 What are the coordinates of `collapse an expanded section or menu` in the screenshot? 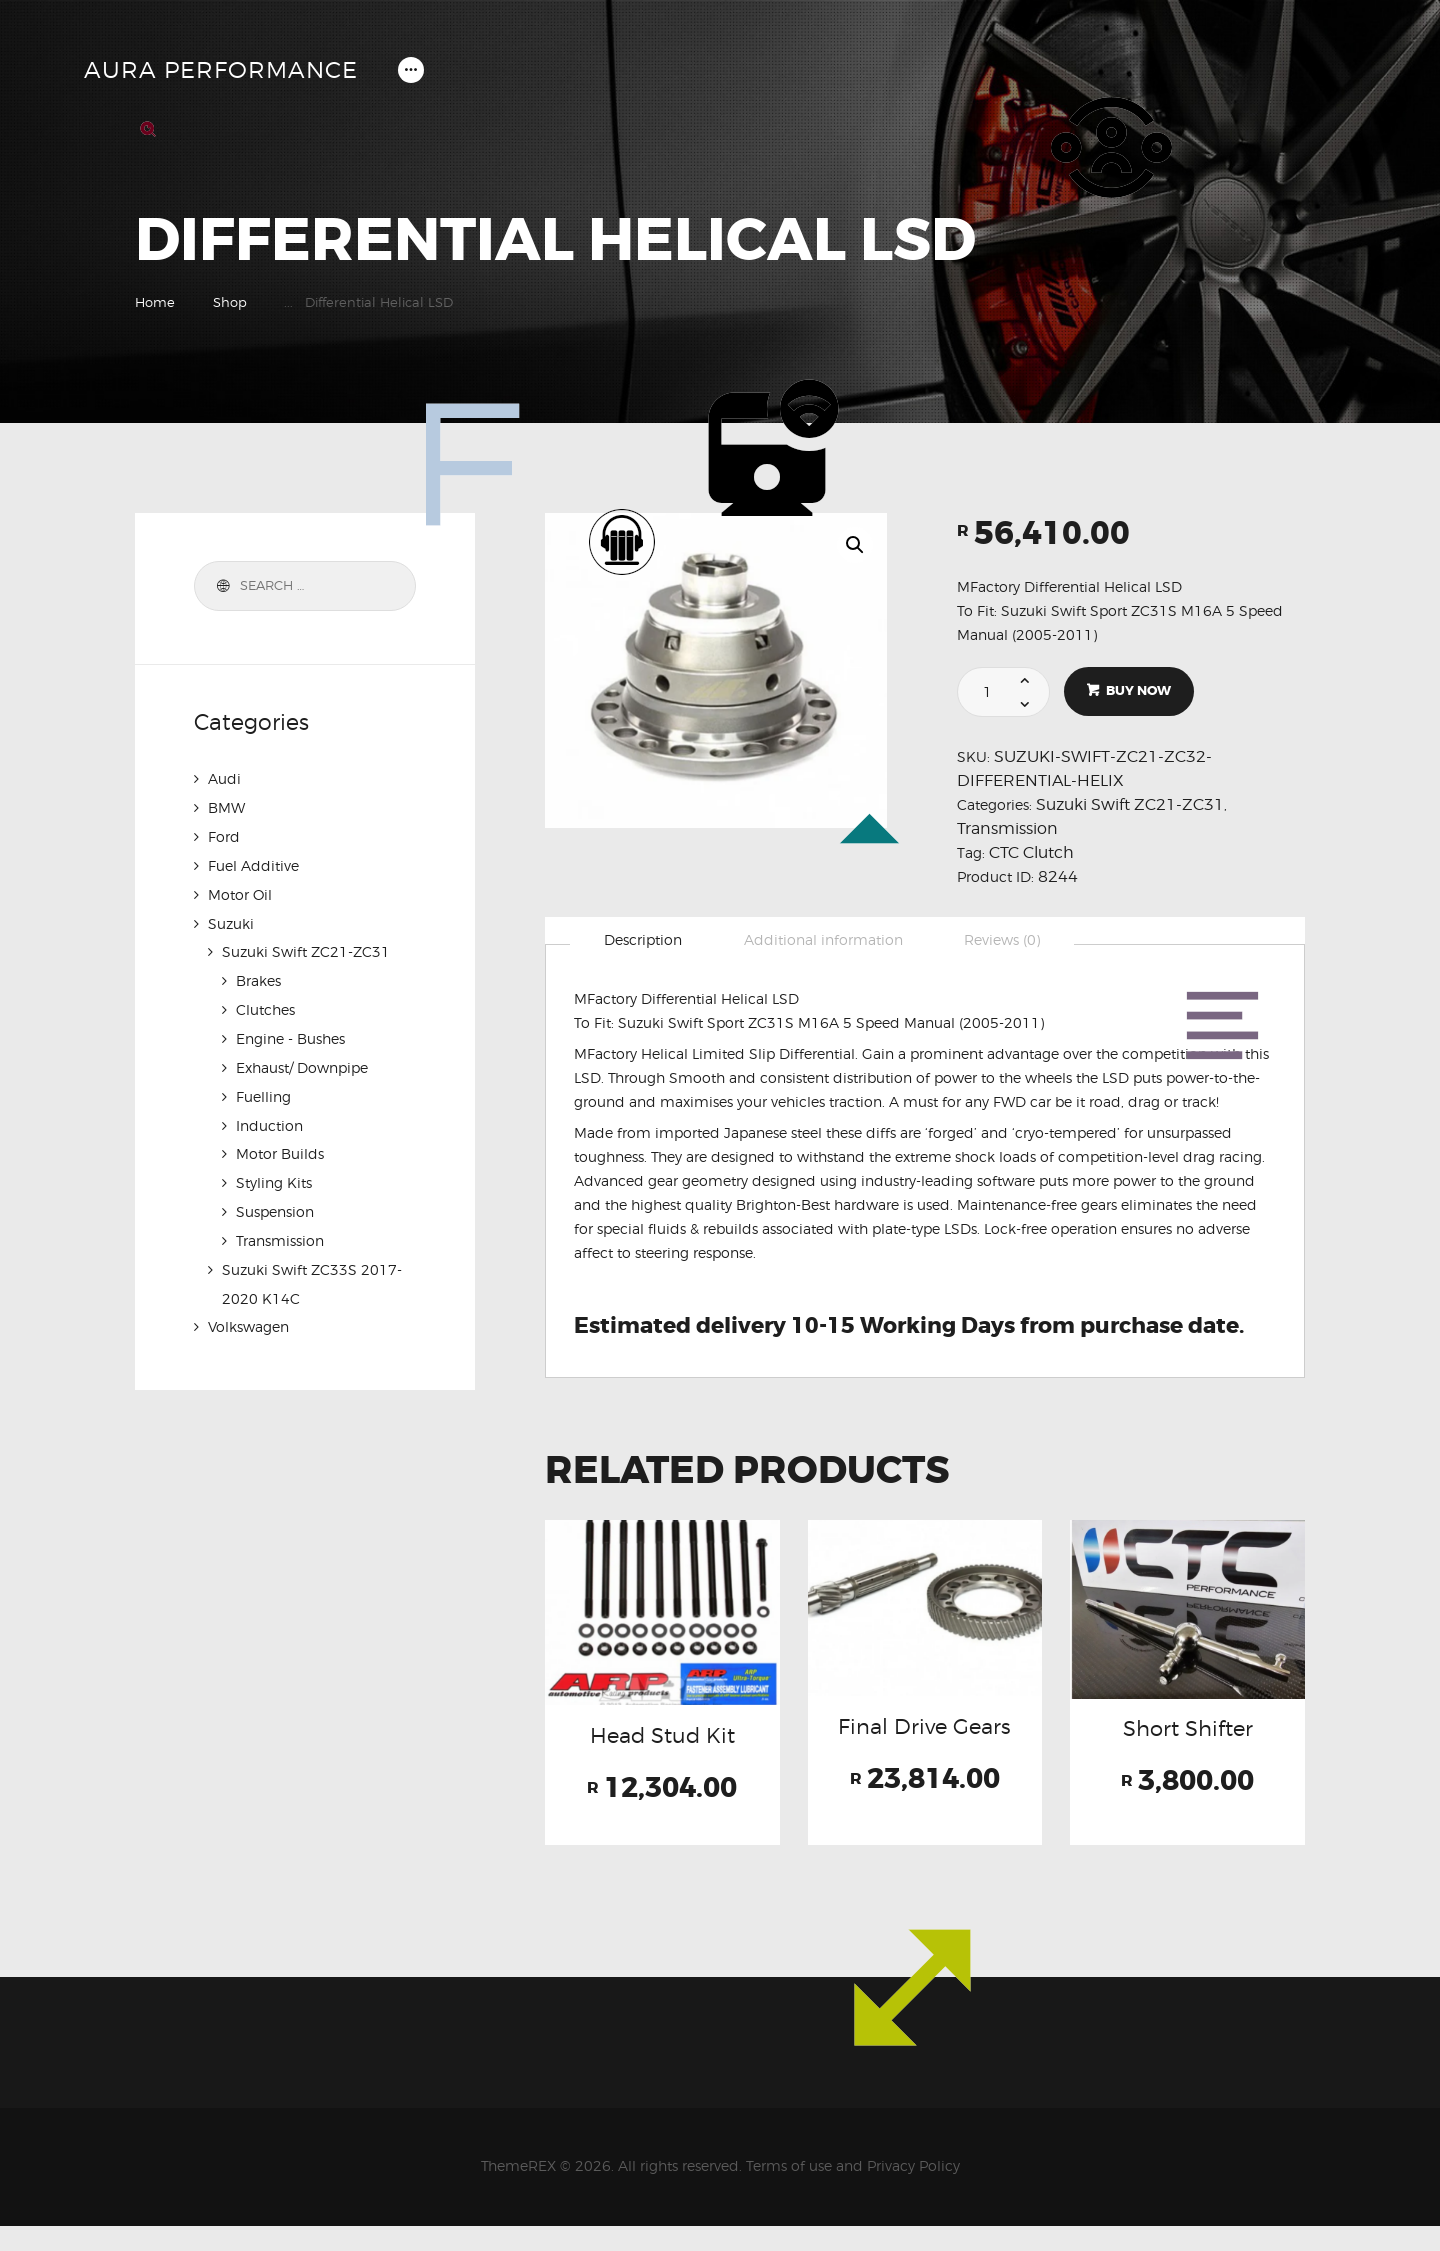 It's located at (869, 833).